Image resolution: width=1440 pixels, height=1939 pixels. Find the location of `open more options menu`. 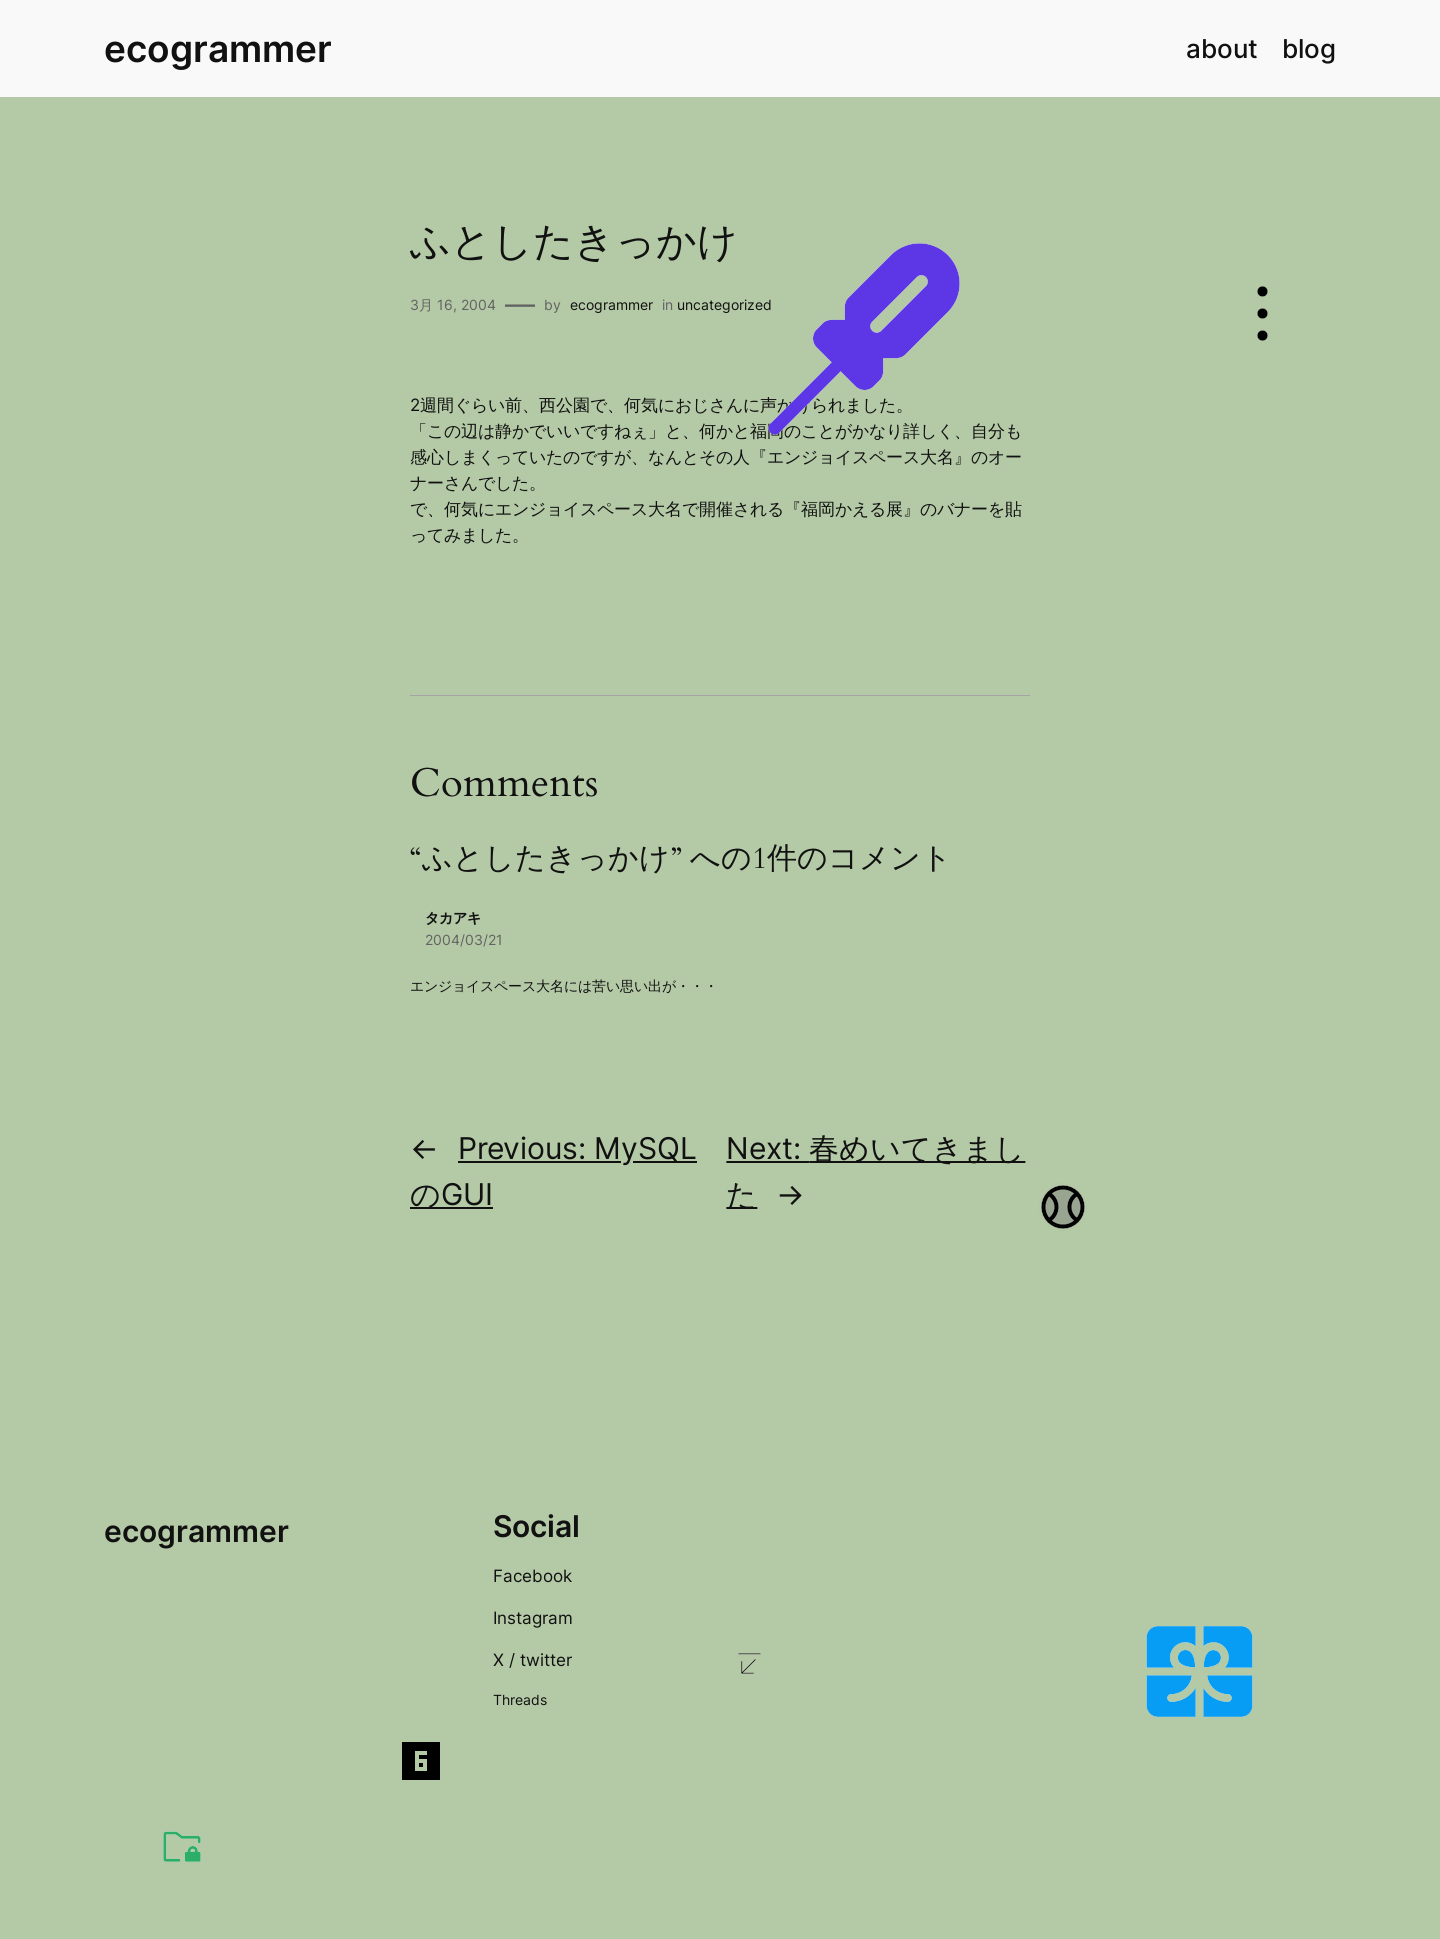

open more options menu is located at coordinates (1262, 313).